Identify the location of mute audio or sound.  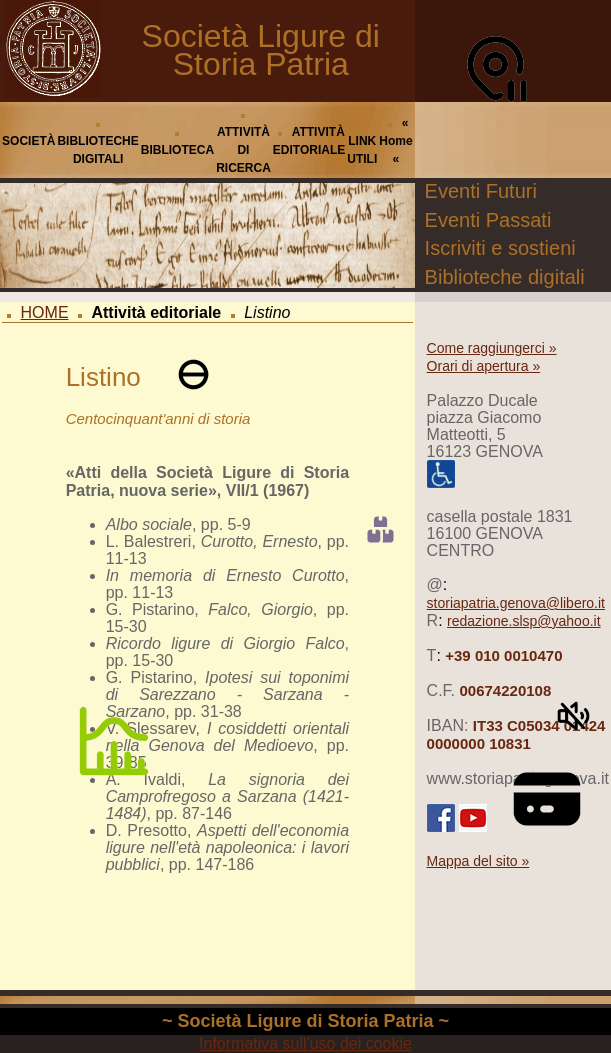
(573, 716).